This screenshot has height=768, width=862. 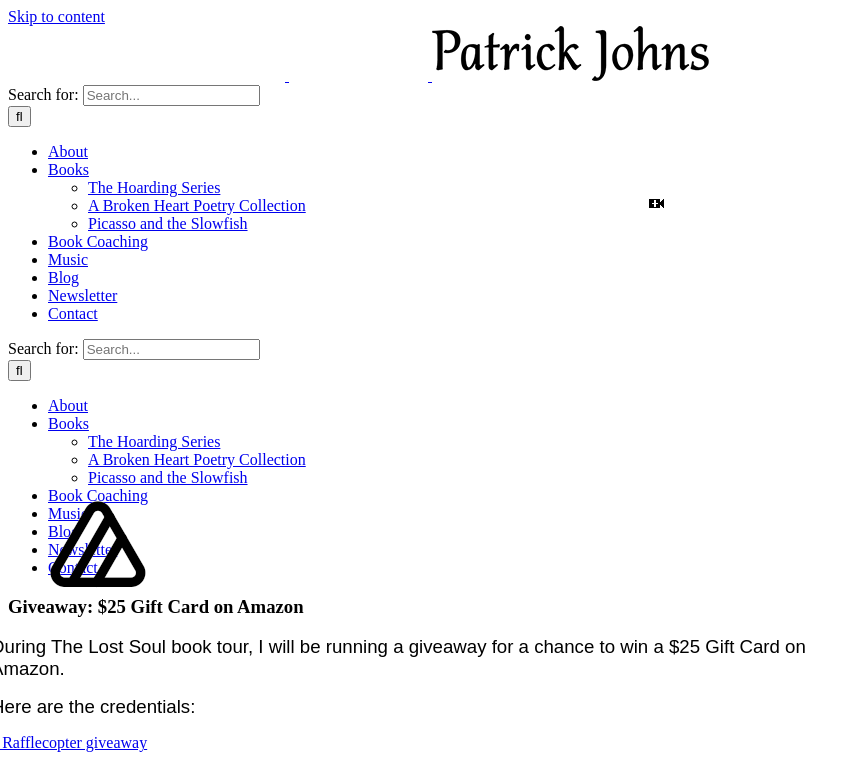 What do you see at coordinates (98, 549) in the screenshot?
I see `do not use chlorine bleach care instruction` at bounding box center [98, 549].